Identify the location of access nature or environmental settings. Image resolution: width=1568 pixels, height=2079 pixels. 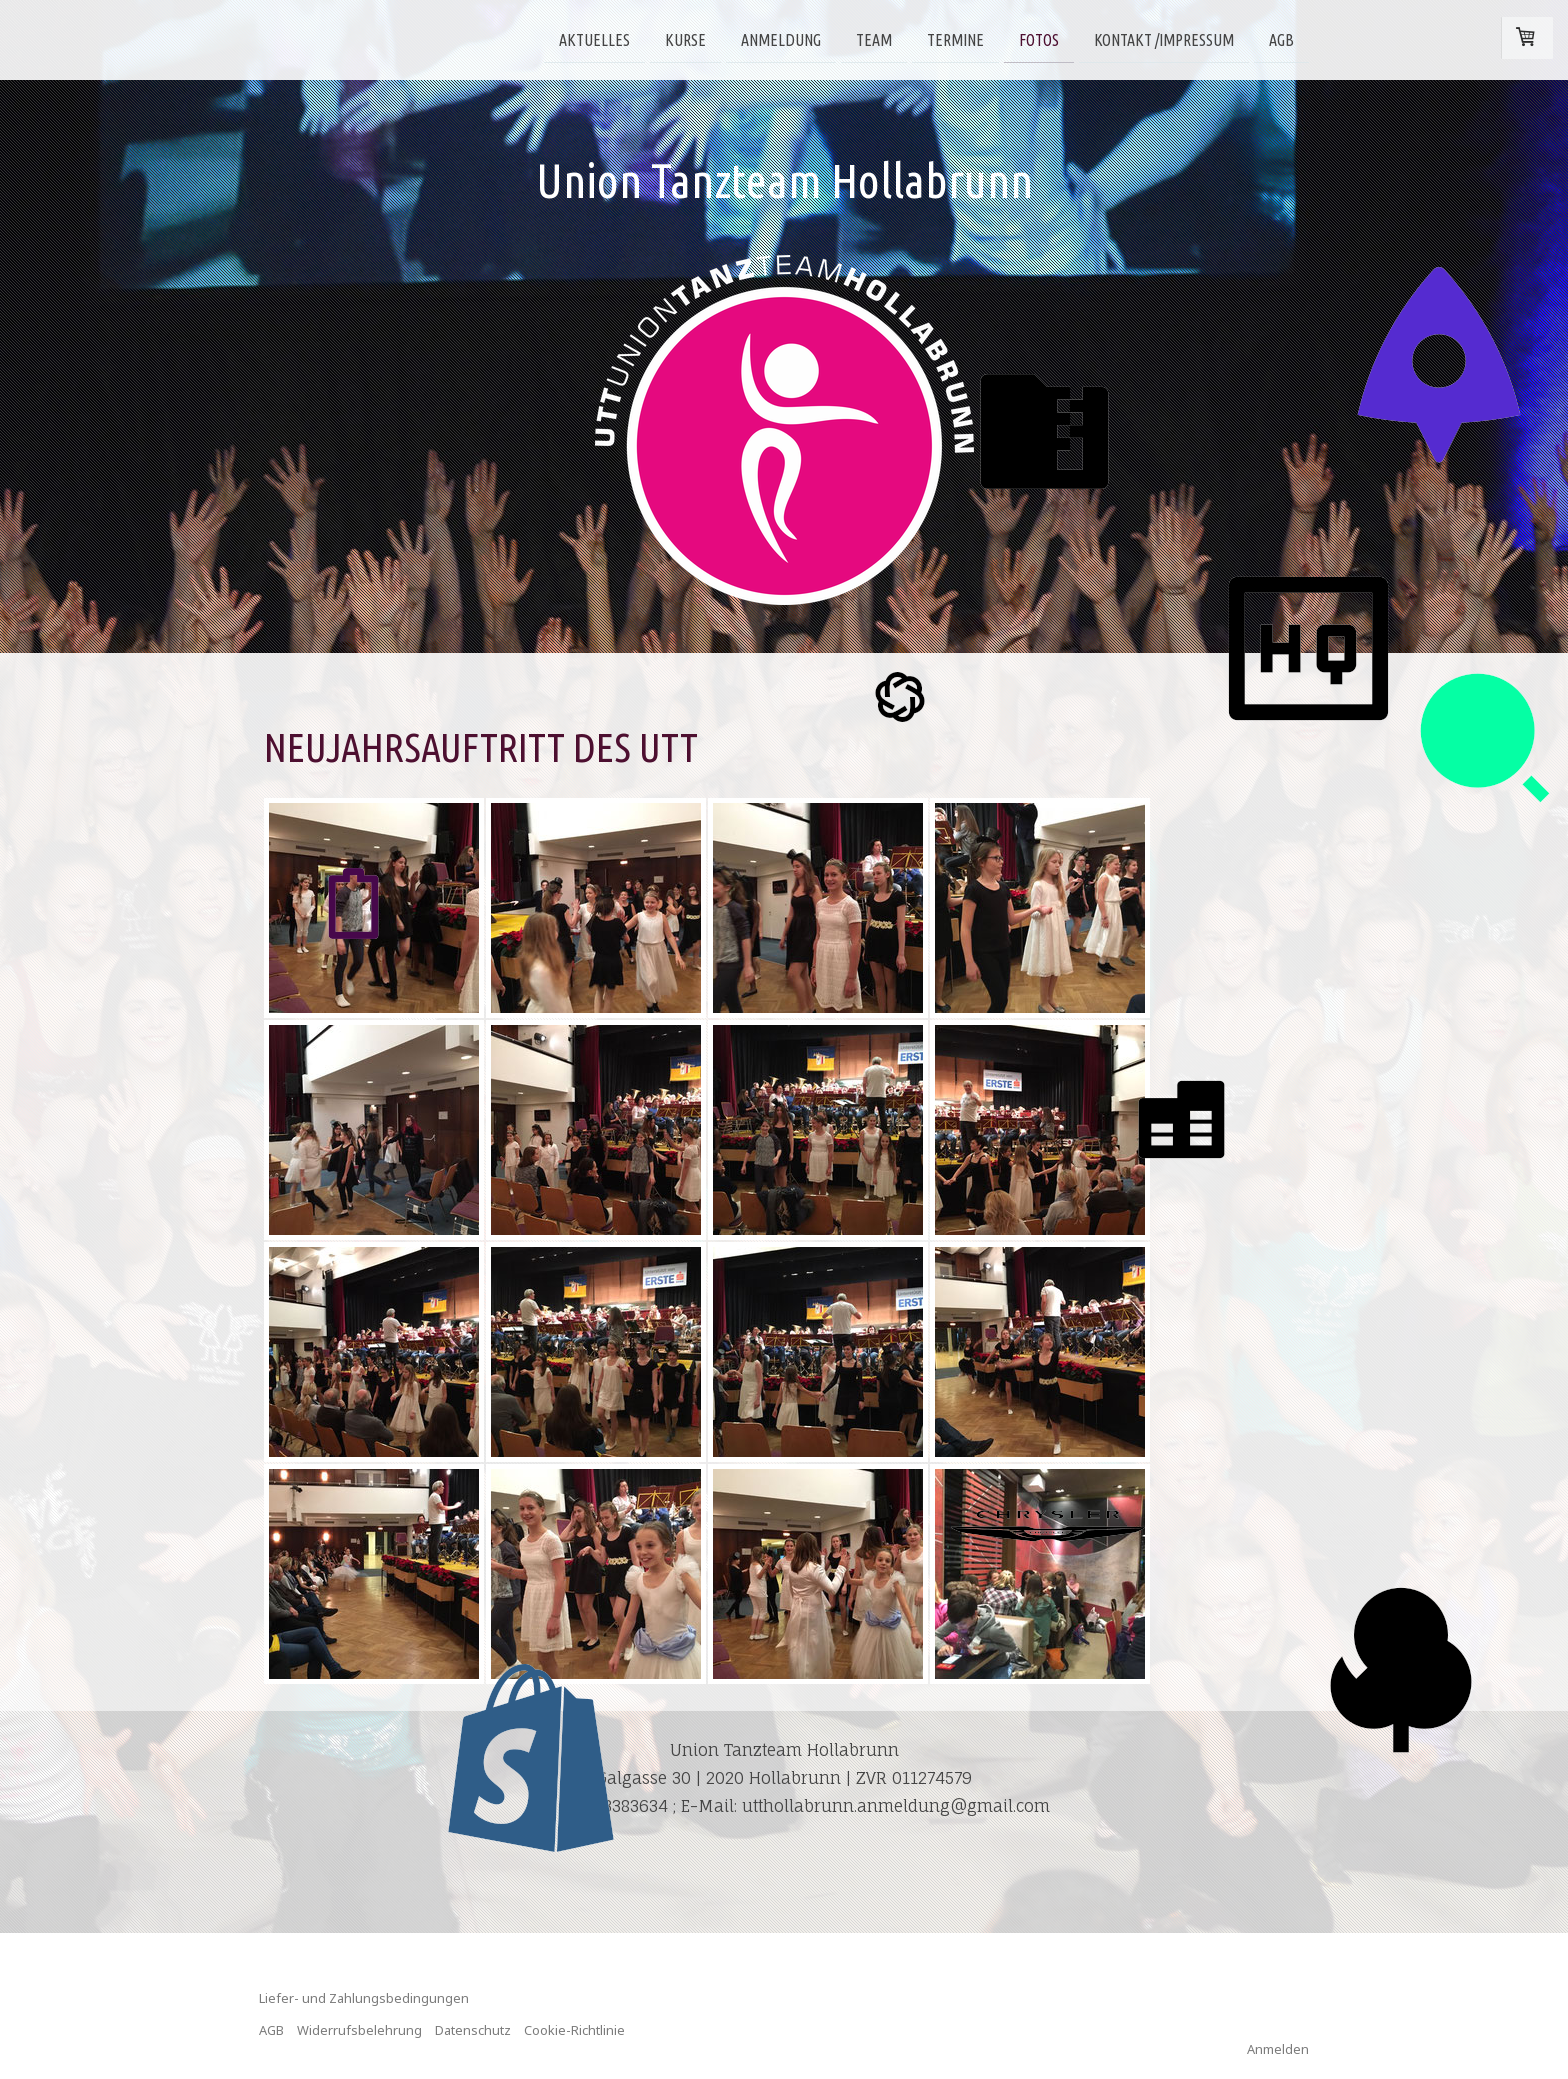
(1401, 1674).